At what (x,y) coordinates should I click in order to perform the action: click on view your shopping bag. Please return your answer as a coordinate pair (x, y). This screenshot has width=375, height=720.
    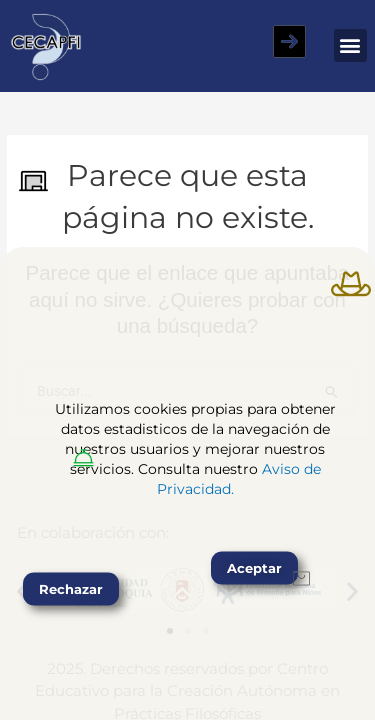
    Looking at the image, I should click on (301, 578).